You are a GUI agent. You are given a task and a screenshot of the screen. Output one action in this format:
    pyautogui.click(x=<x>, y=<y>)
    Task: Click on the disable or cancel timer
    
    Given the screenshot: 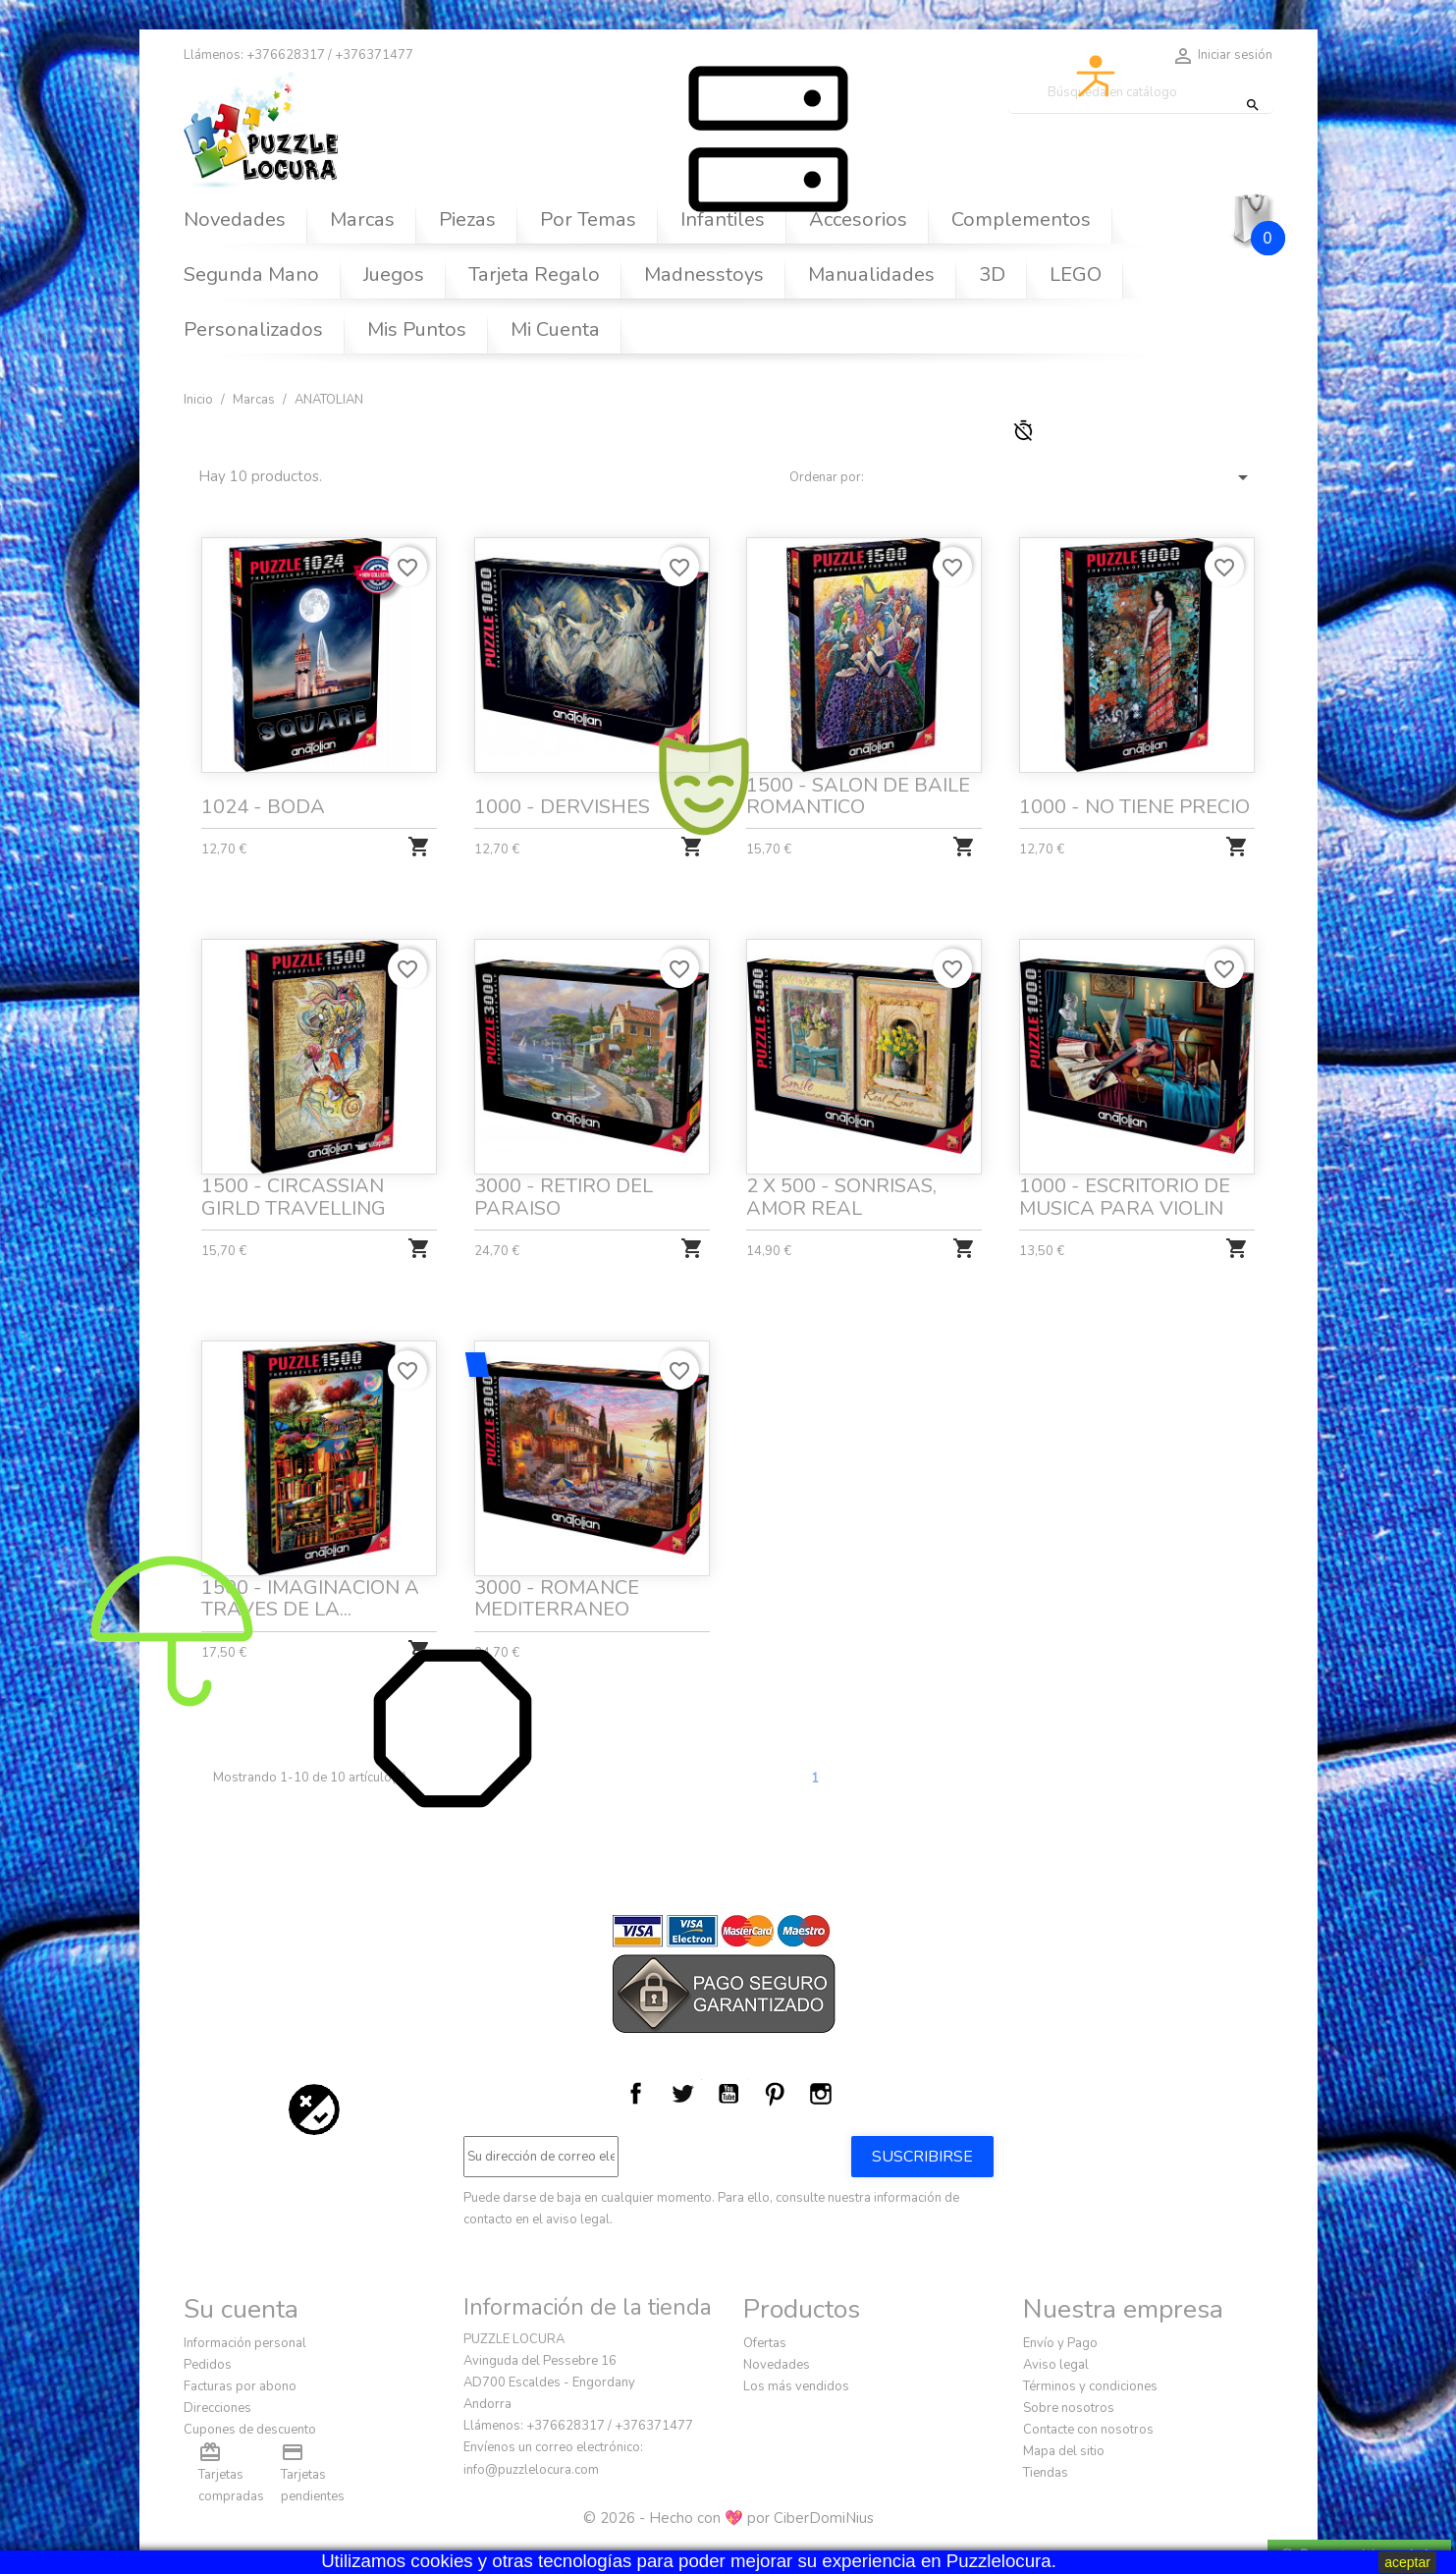 What is the action you would take?
    pyautogui.click(x=1023, y=430)
    